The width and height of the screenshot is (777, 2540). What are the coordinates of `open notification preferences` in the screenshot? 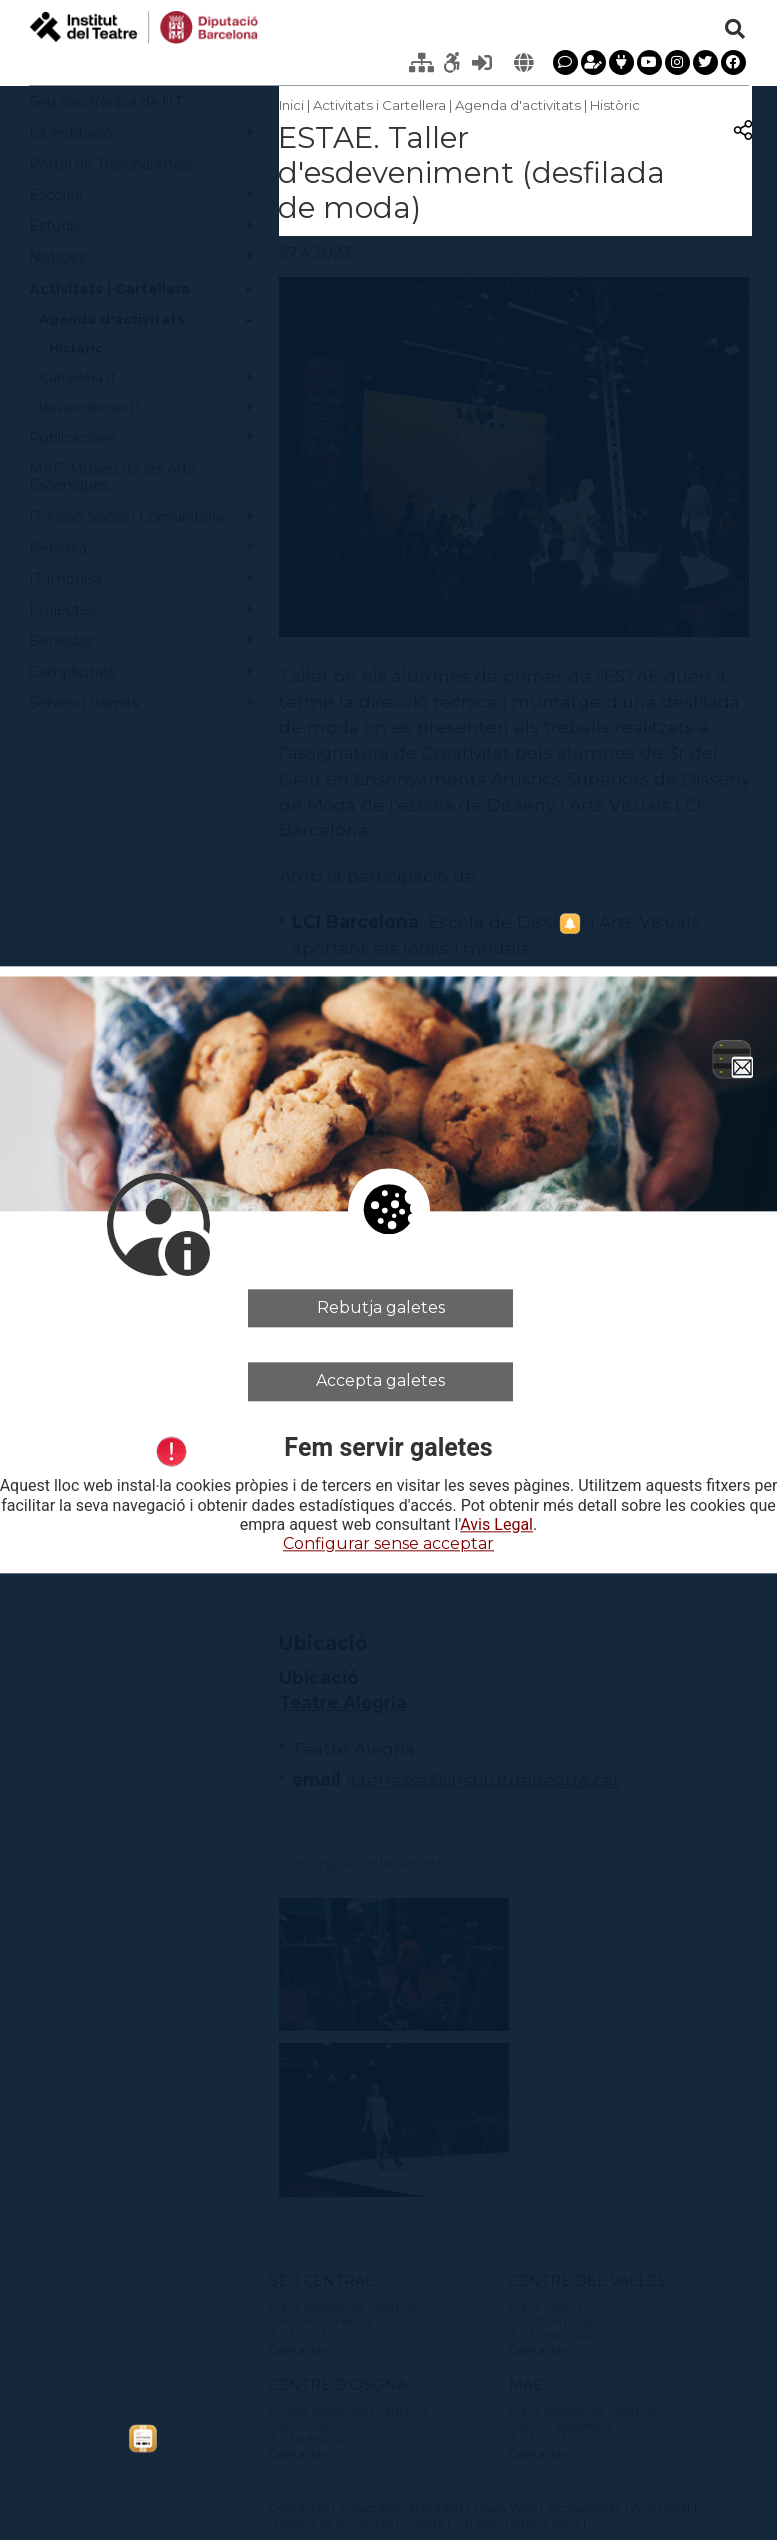 It's located at (570, 924).